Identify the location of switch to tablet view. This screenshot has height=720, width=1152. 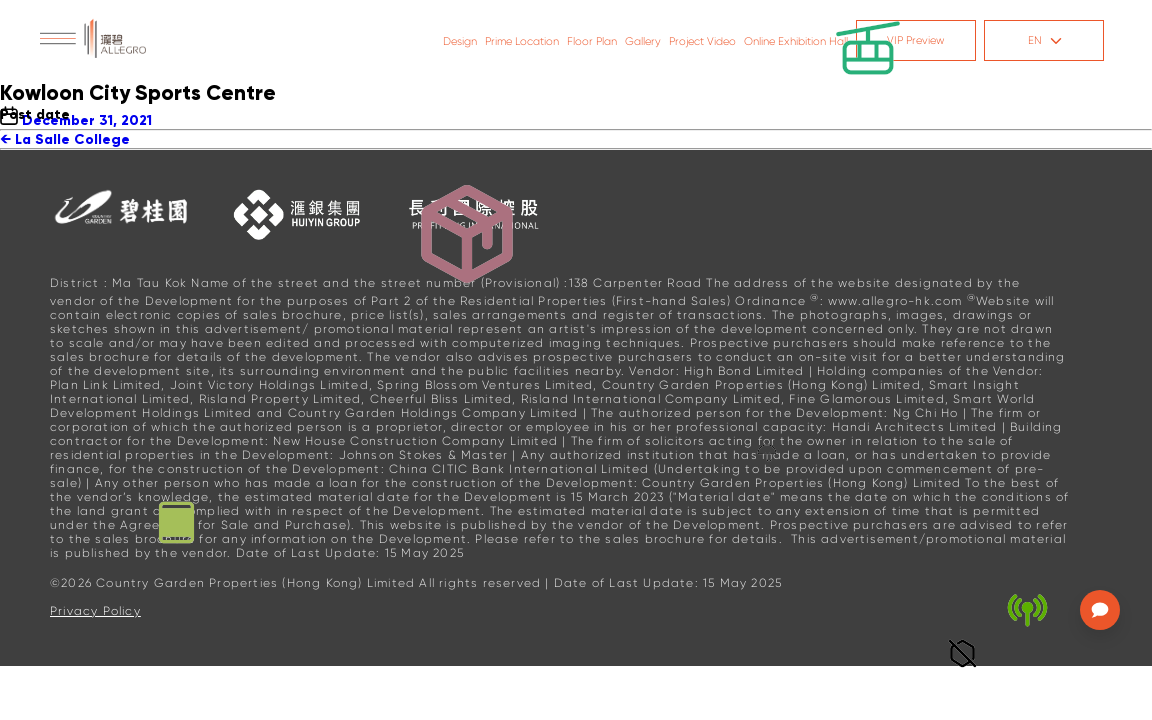
(176, 522).